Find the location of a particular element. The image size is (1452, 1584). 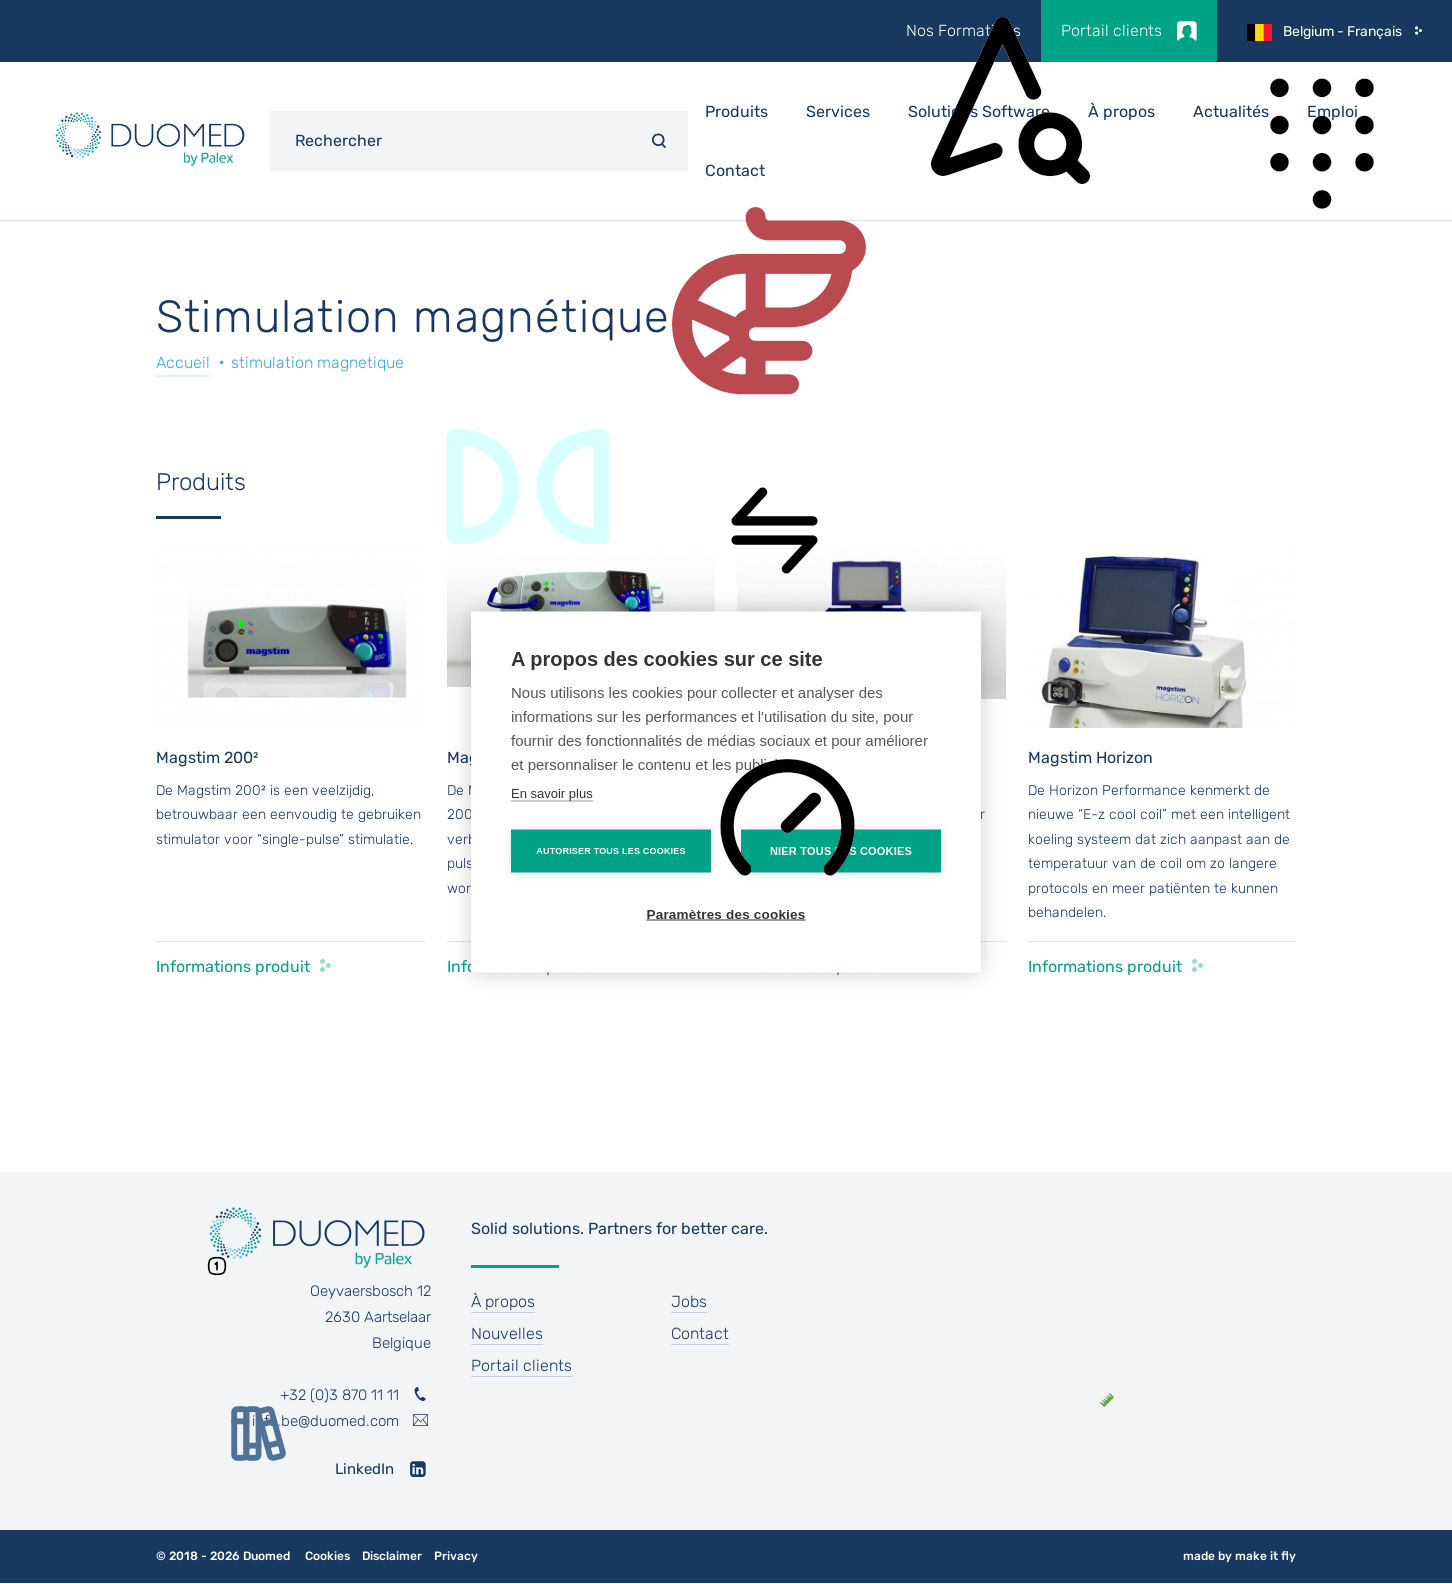

select shrimp or shellfish as a food preference is located at coordinates (769, 304).